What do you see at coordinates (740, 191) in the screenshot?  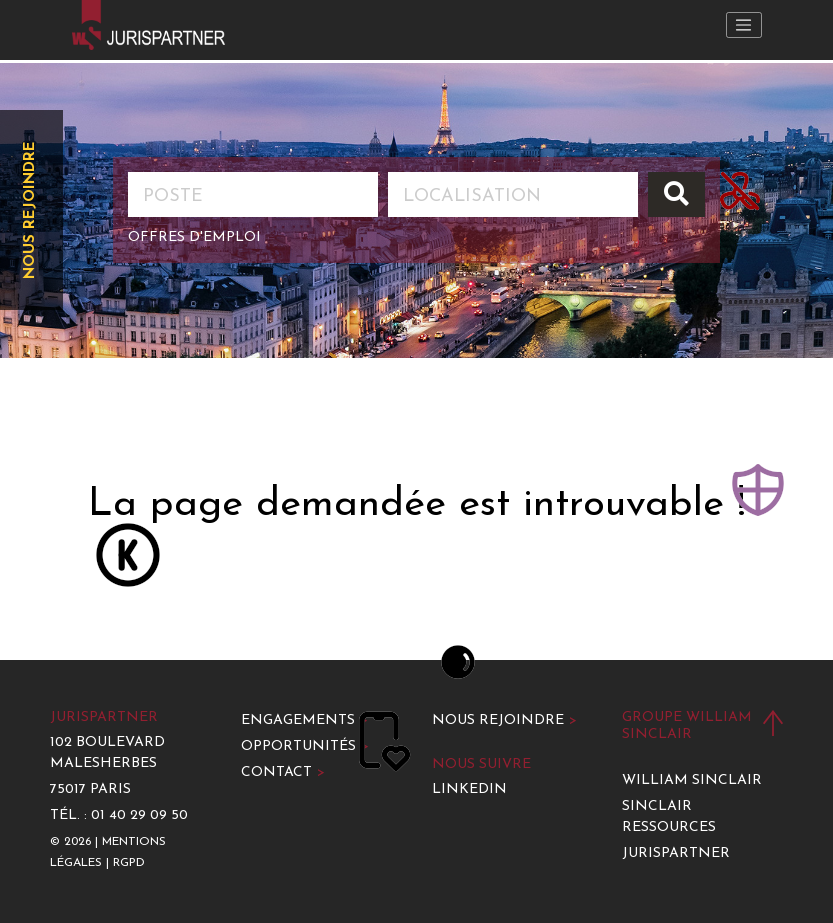 I see `disable propeller or fan function` at bounding box center [740, 191].